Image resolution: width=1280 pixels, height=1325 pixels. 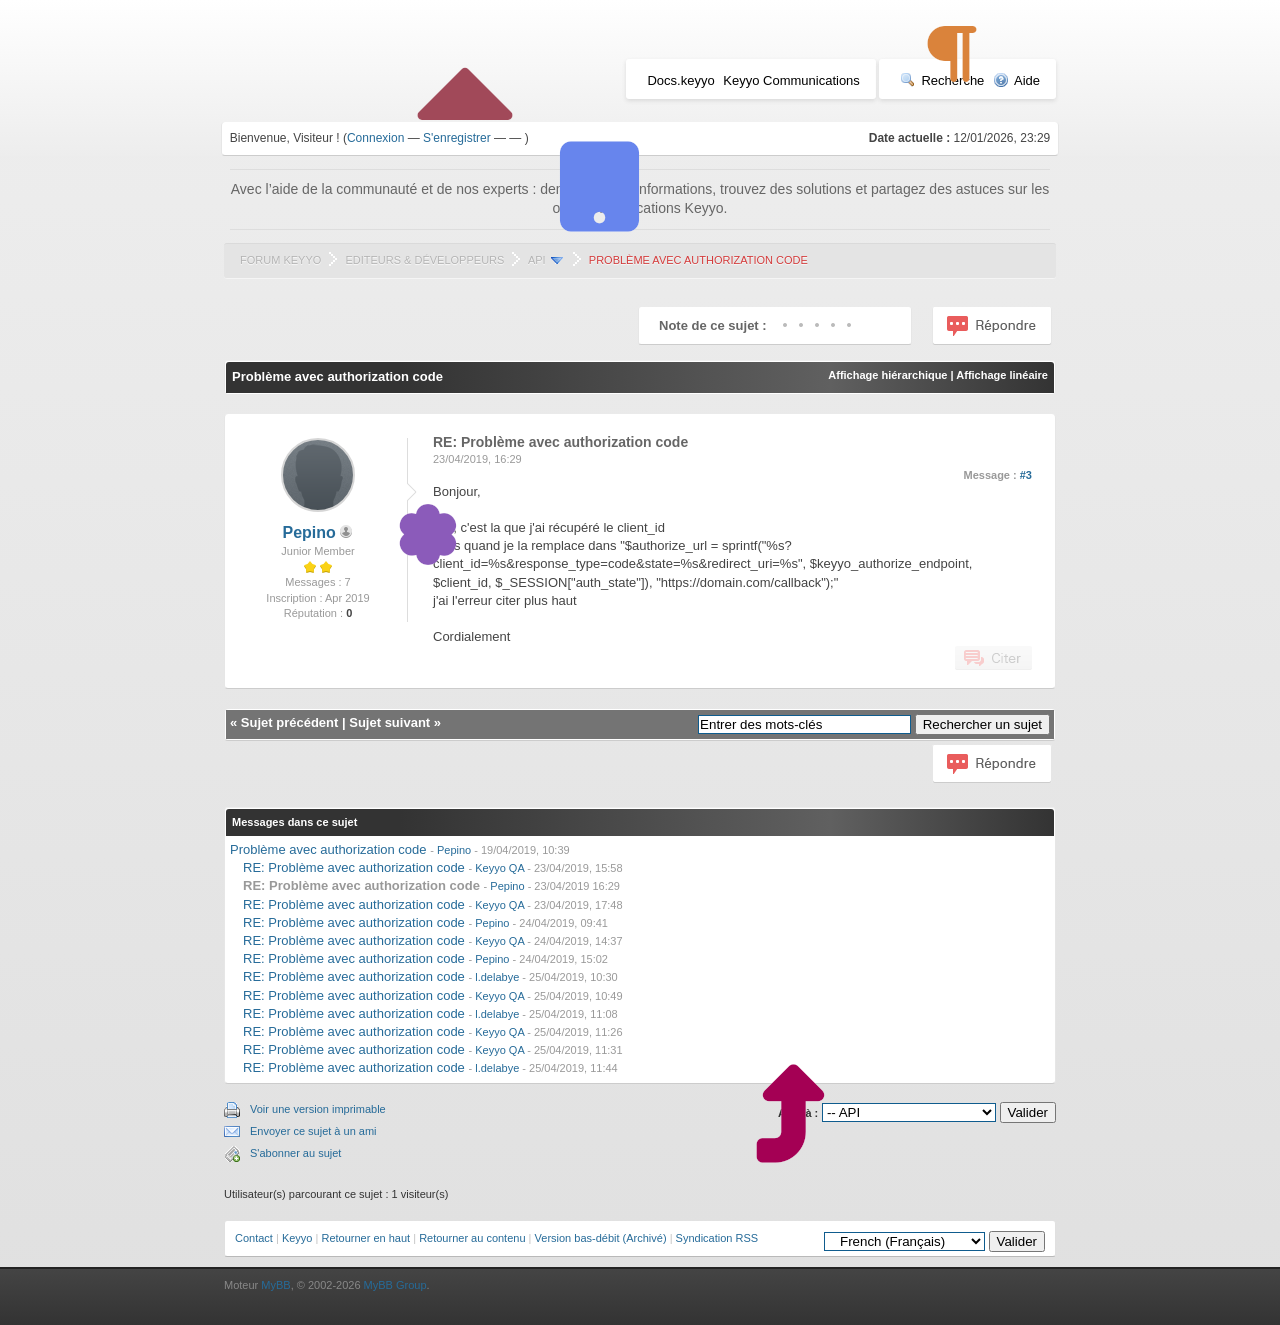 What do you see at coordinates (952, 54) in the screenshot?
I see `insert a paragraph break` at bounding box center [952, 54].